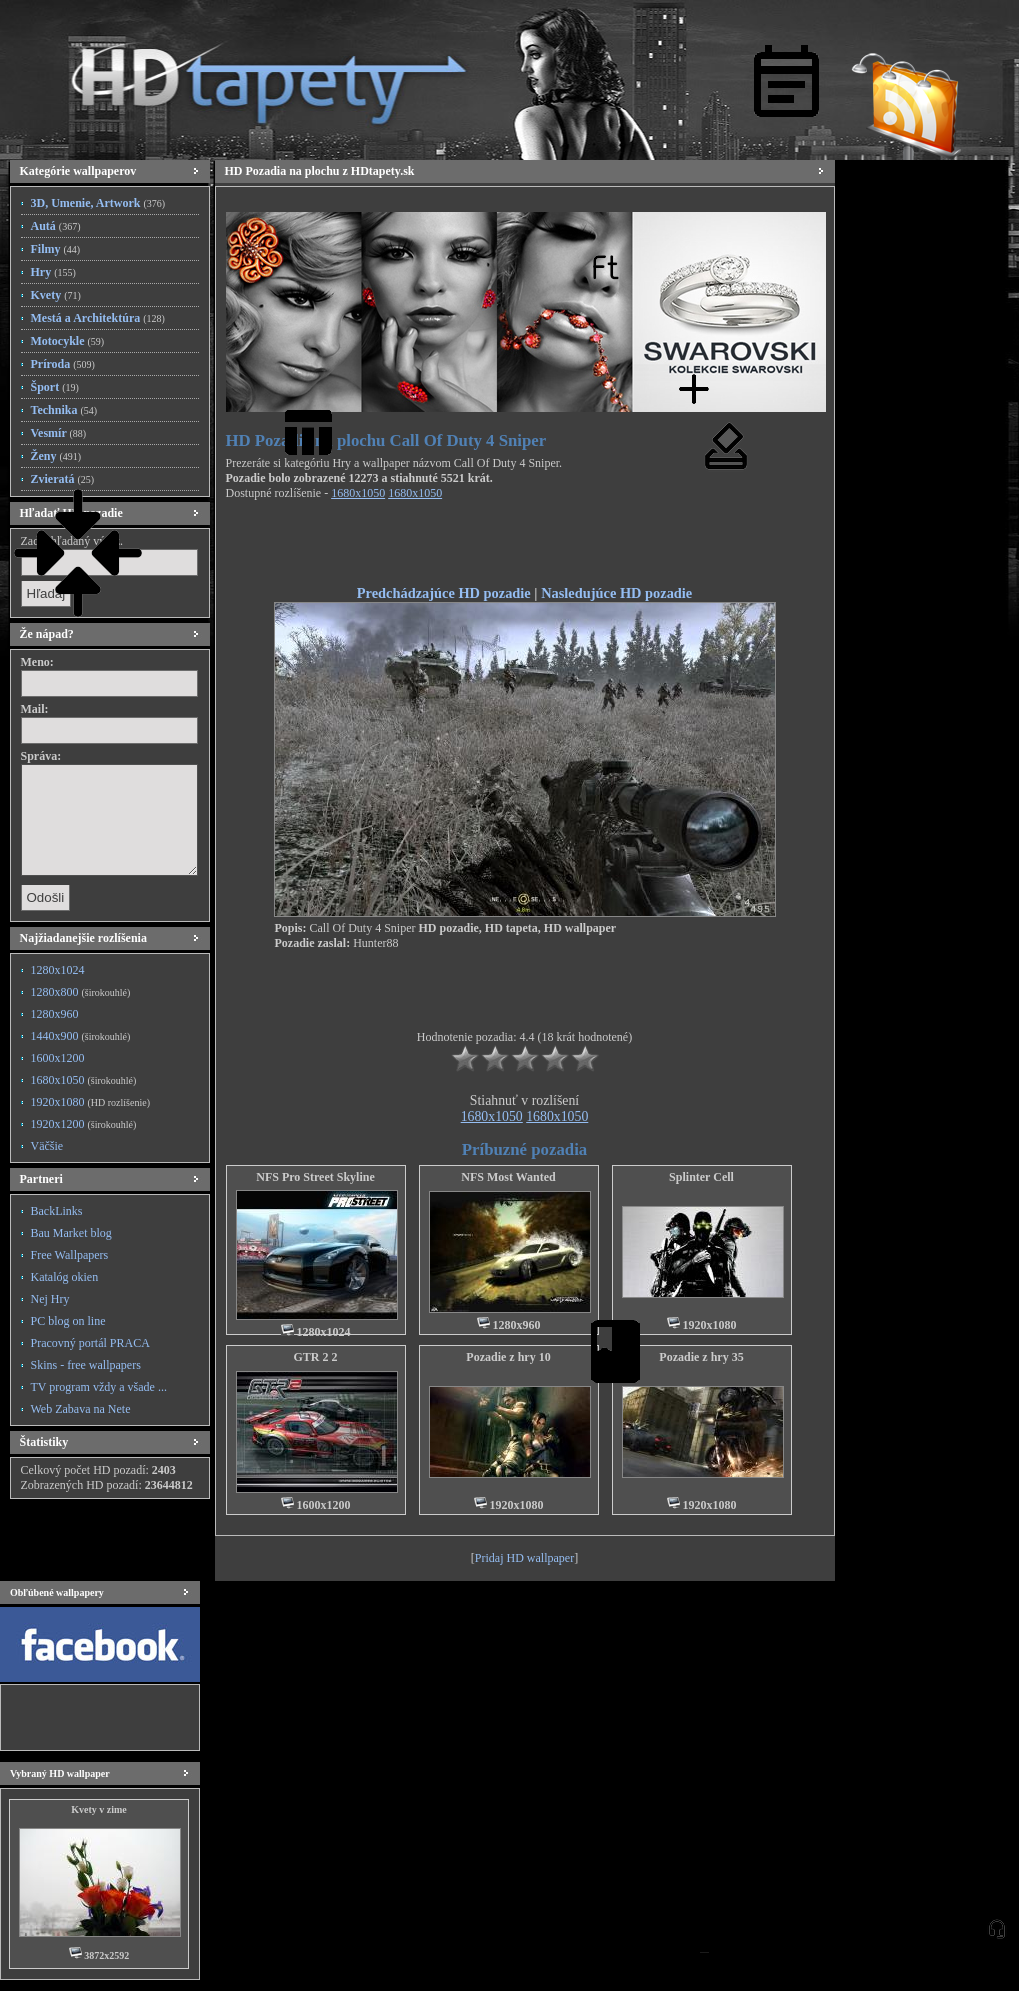 The width and height of the screenshot is (1019, 1991). Describe the element at coordinates (704, 1959) in the screenshot. I see `access kitchen appliances or settings` at that location.